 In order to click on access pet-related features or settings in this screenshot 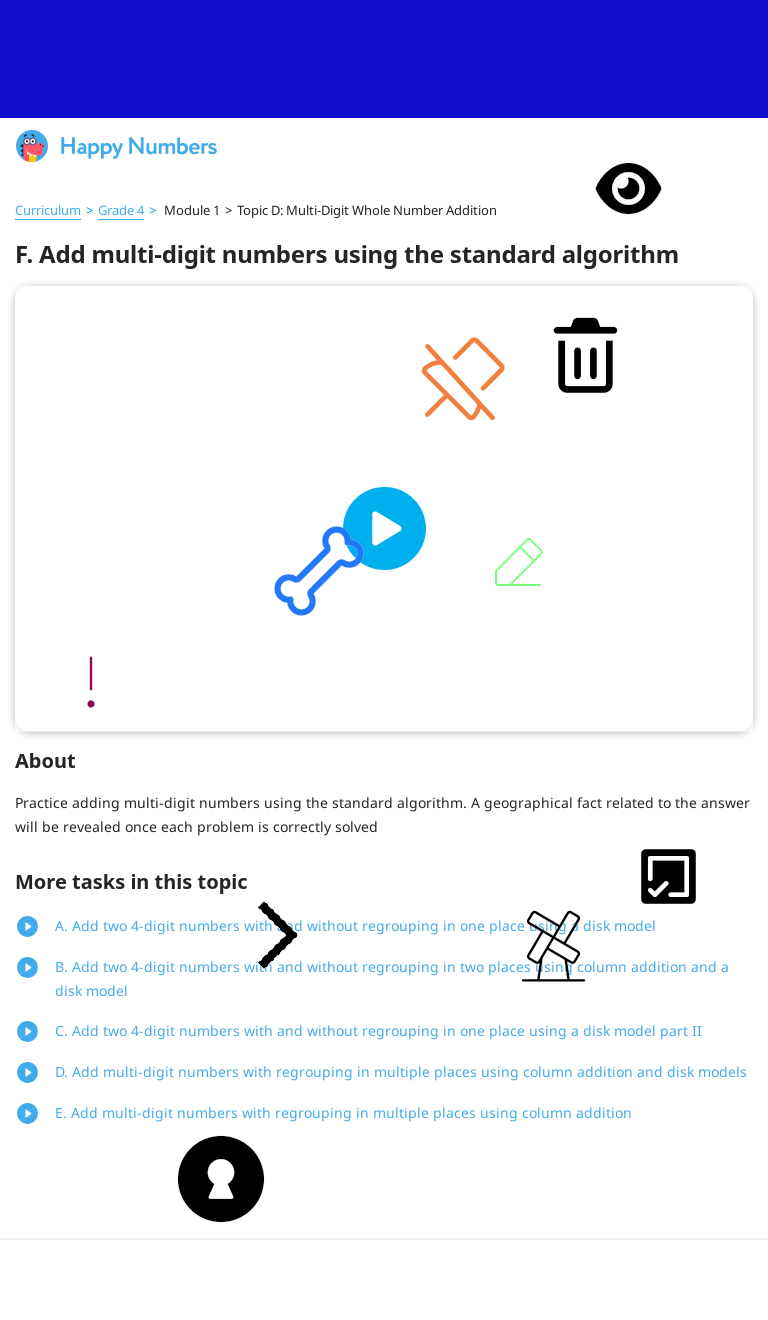, I will do `click(319, 571)`.